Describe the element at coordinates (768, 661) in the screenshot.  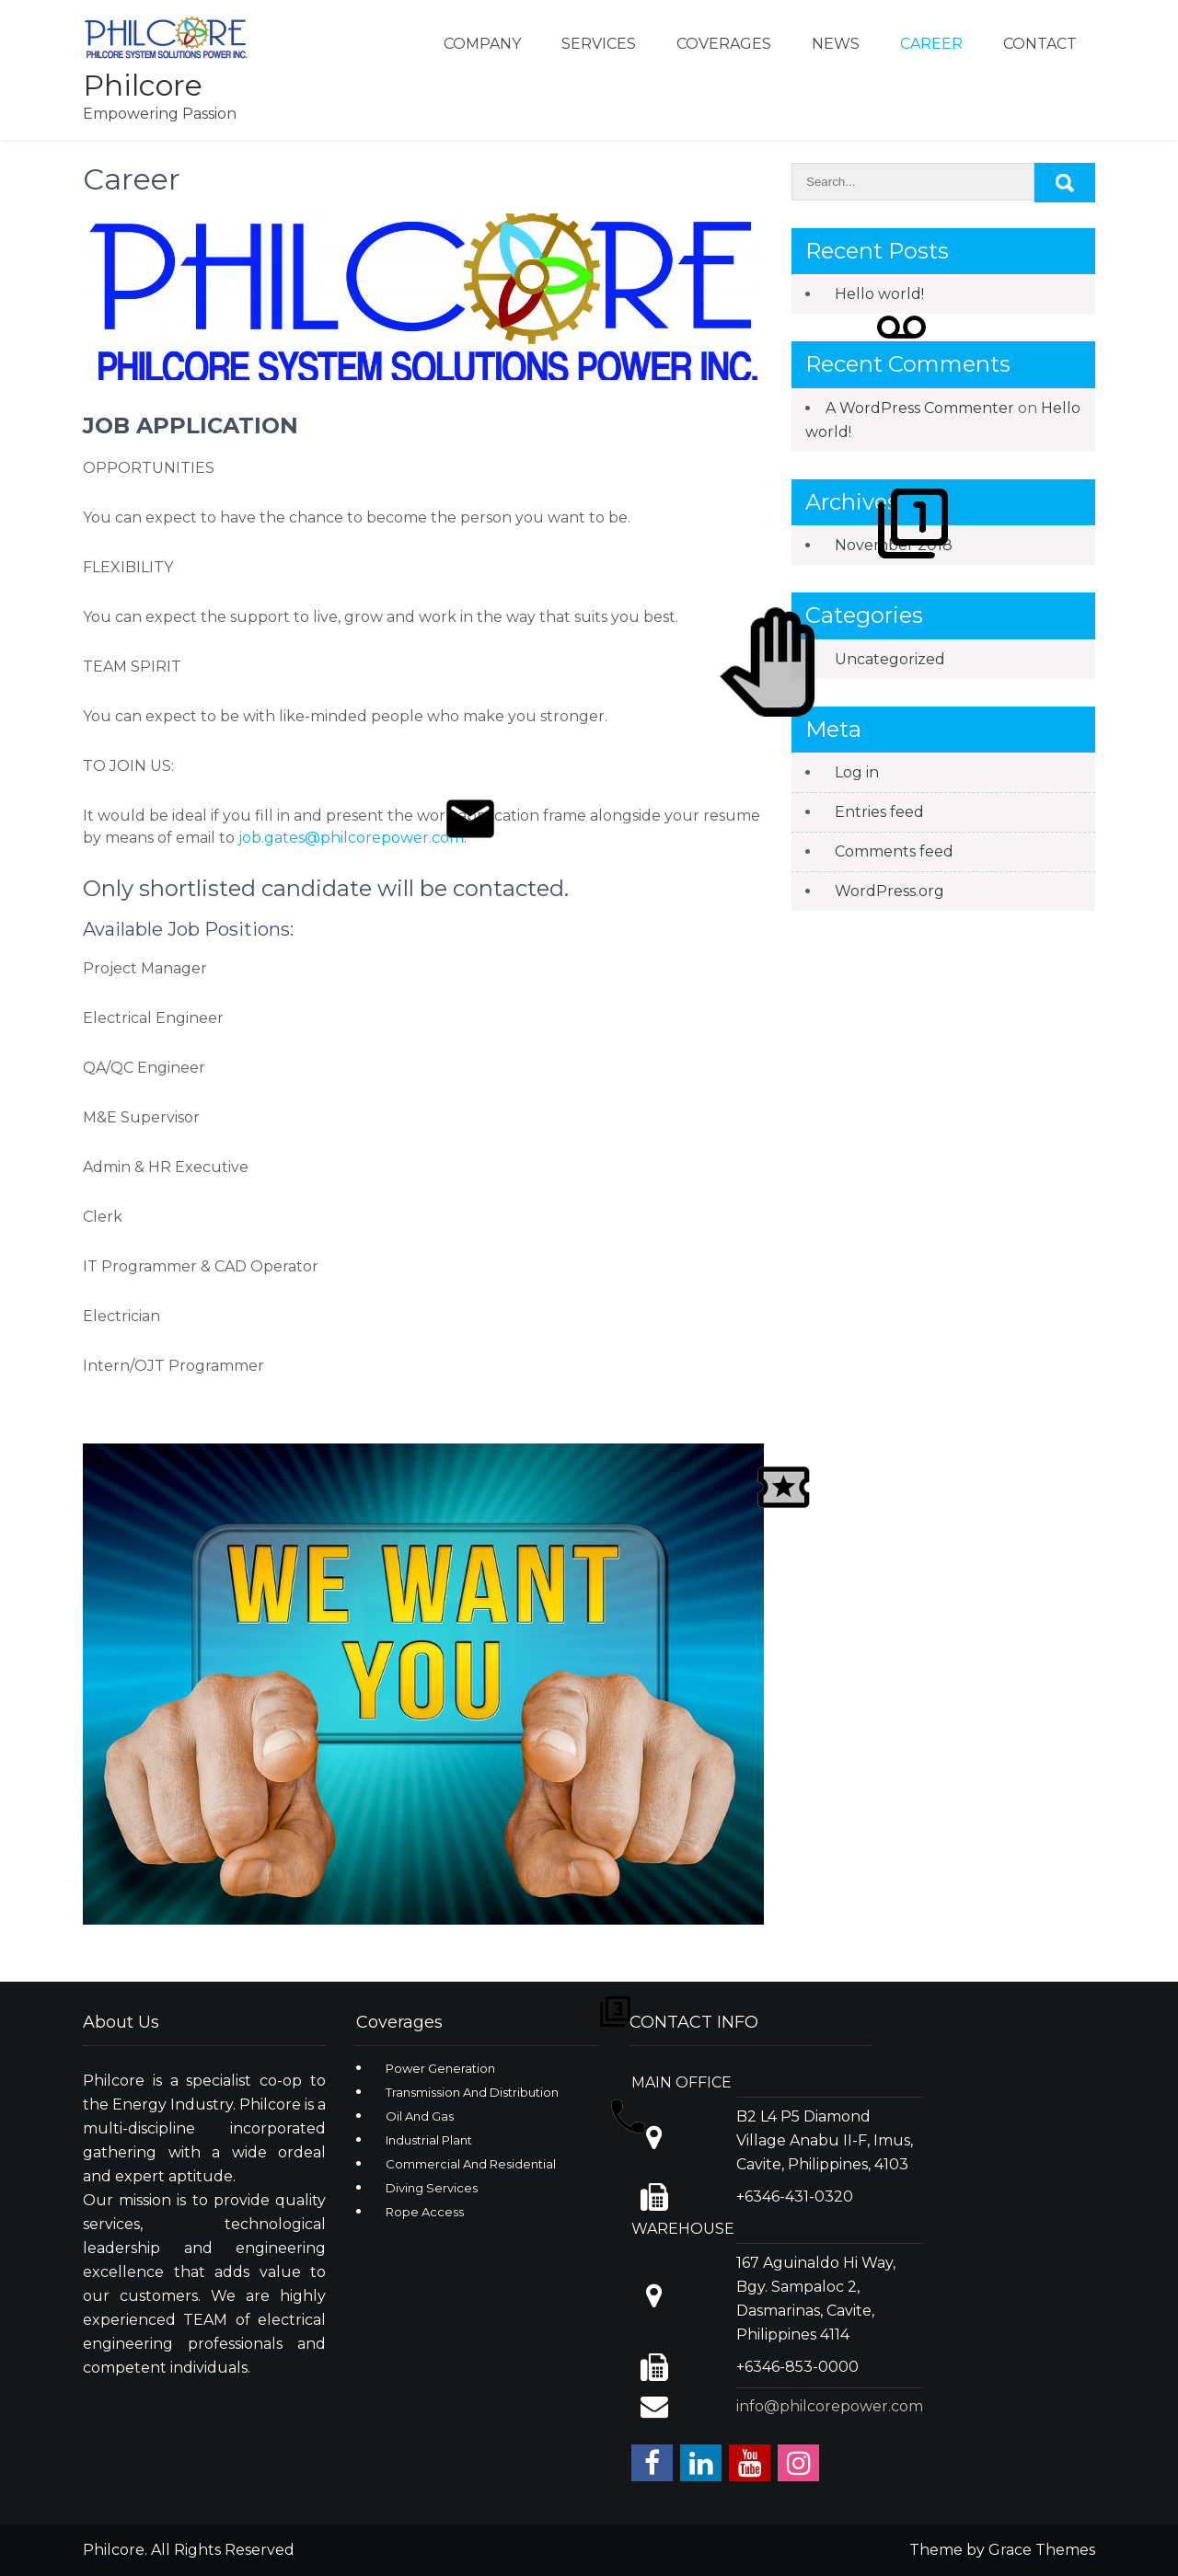
I see `stop or halt an action` at that location.